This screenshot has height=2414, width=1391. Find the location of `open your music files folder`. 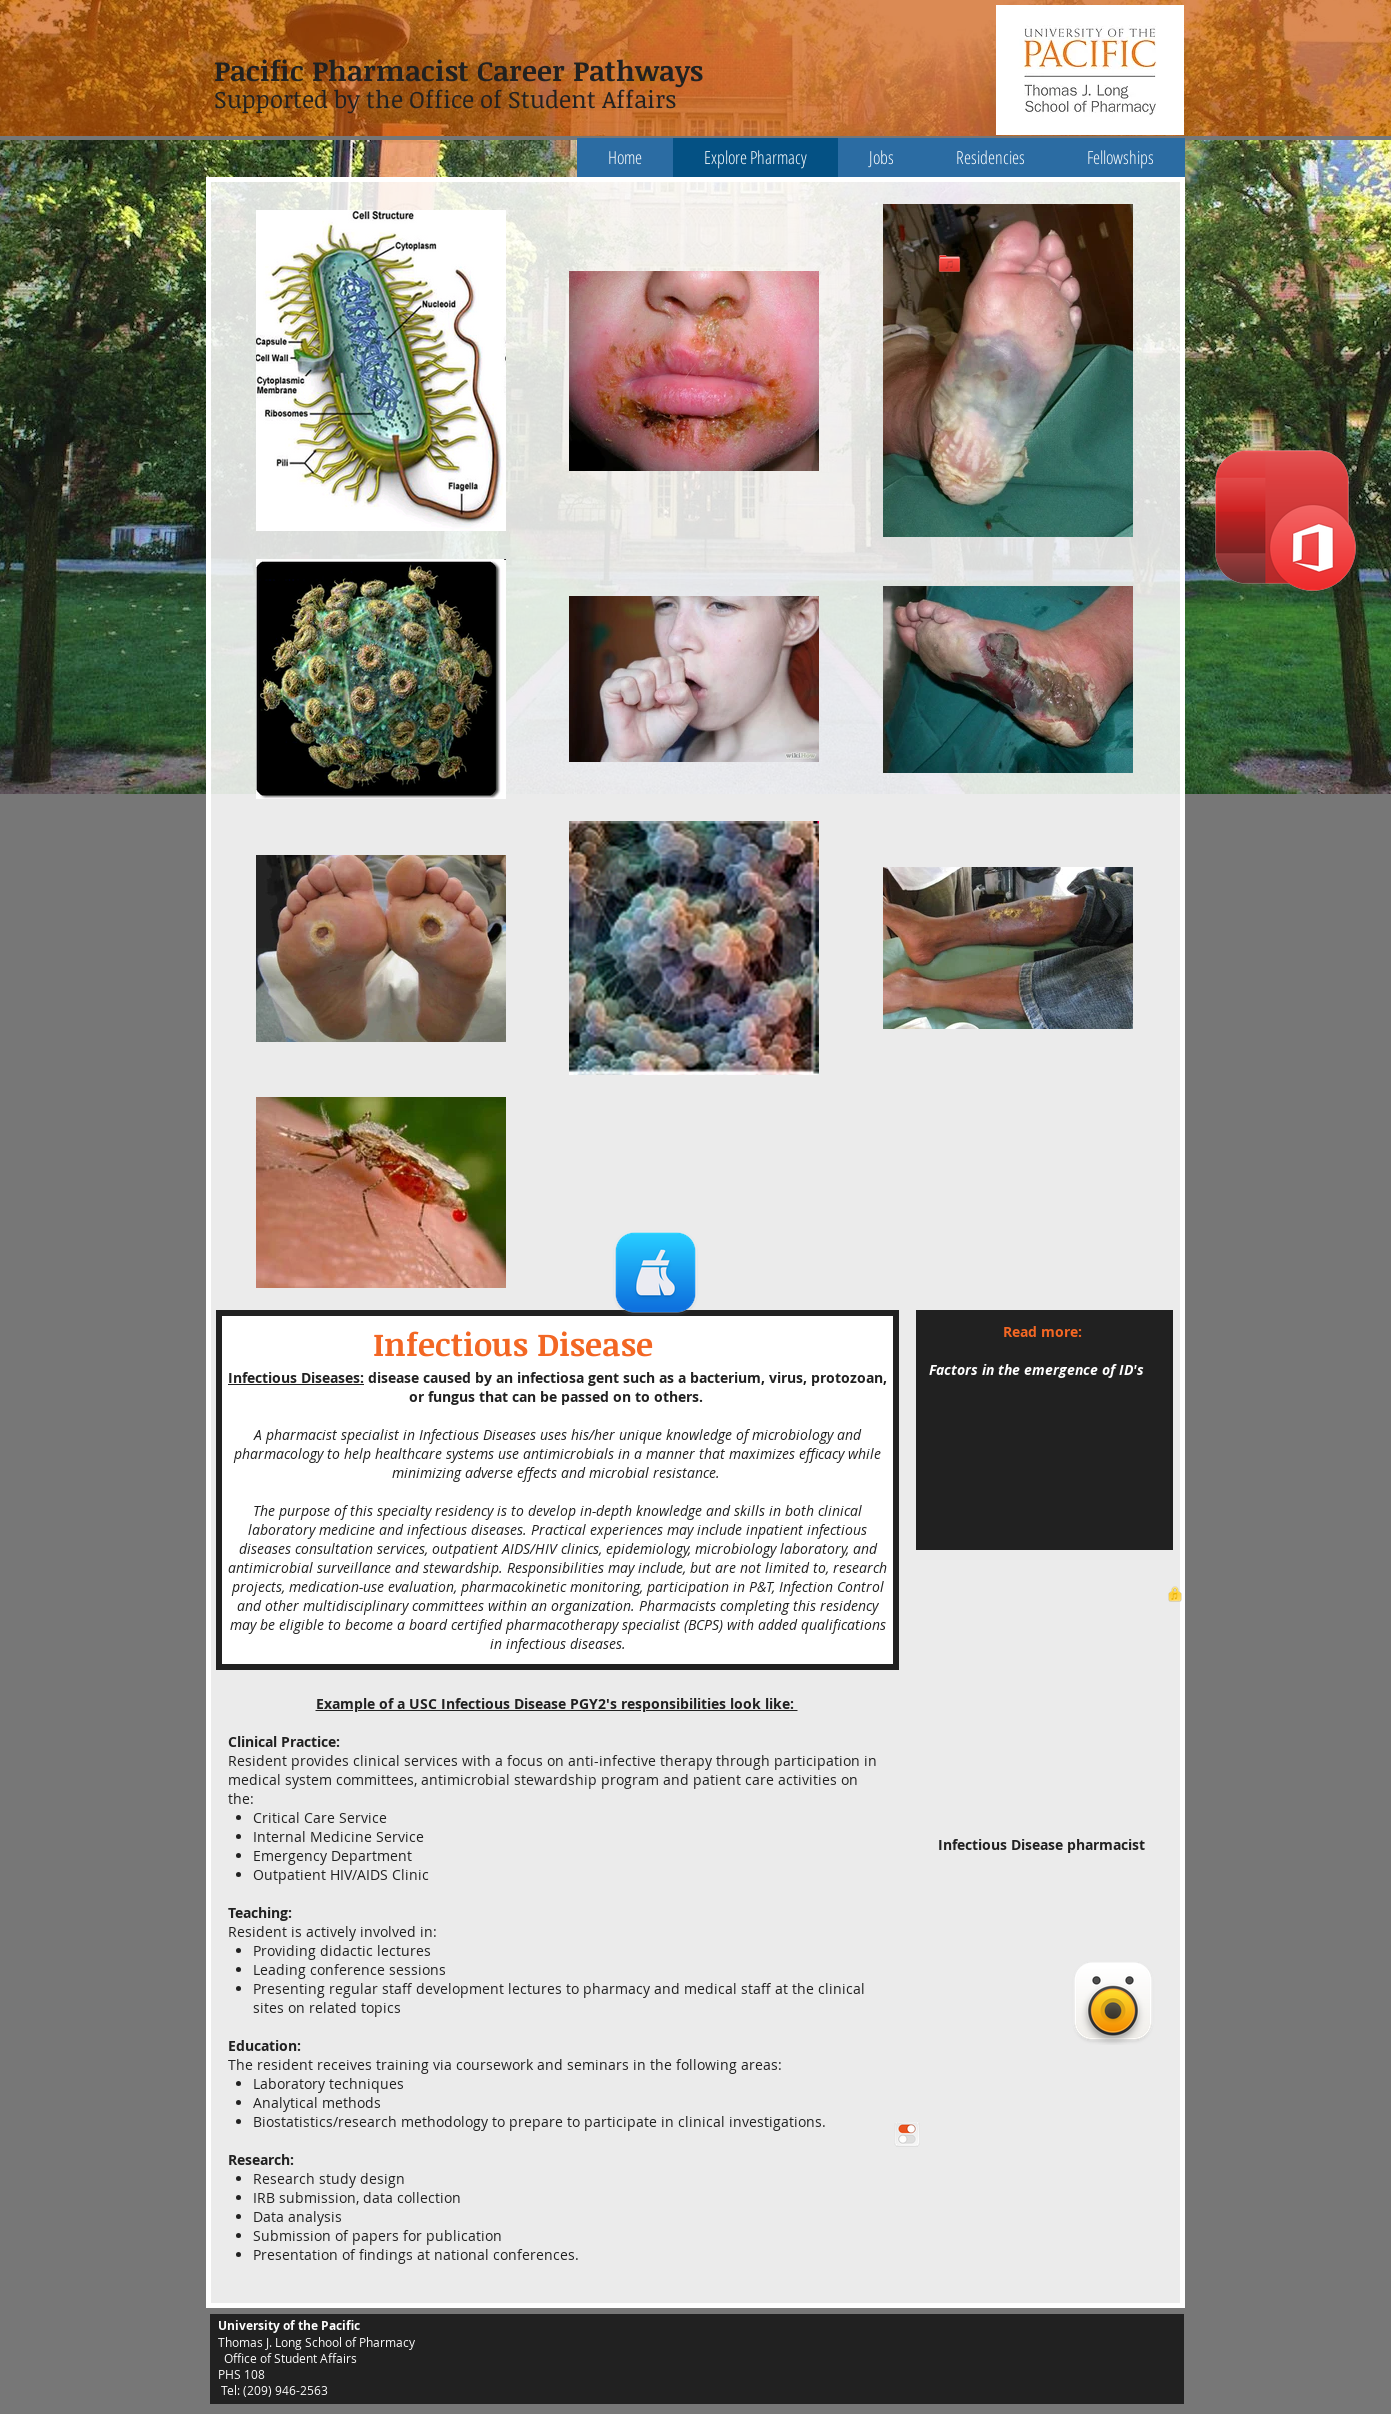

open your music files folder is located at coordinates (949, 263).